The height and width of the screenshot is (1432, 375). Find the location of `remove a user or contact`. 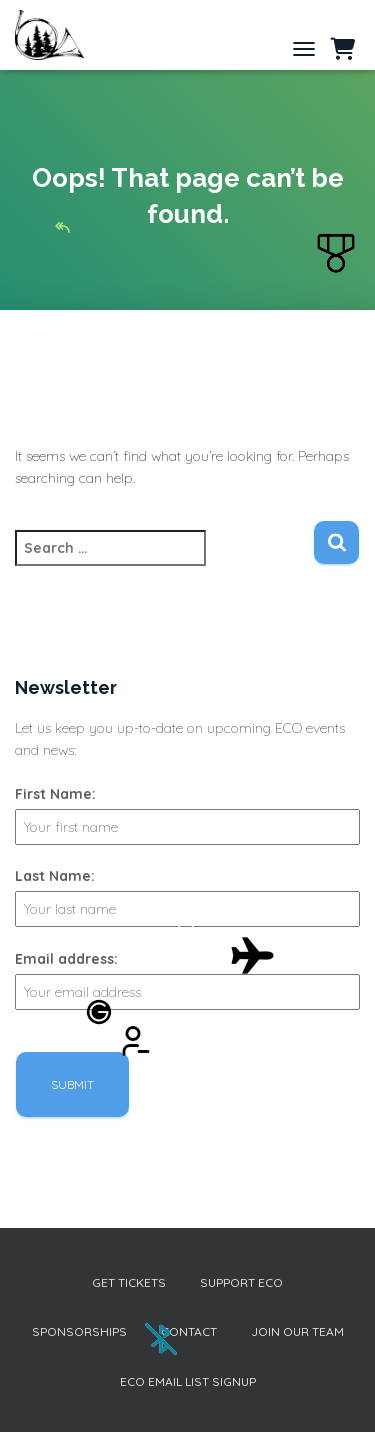

remove a user or contact is located at coordinates (133, 1041).